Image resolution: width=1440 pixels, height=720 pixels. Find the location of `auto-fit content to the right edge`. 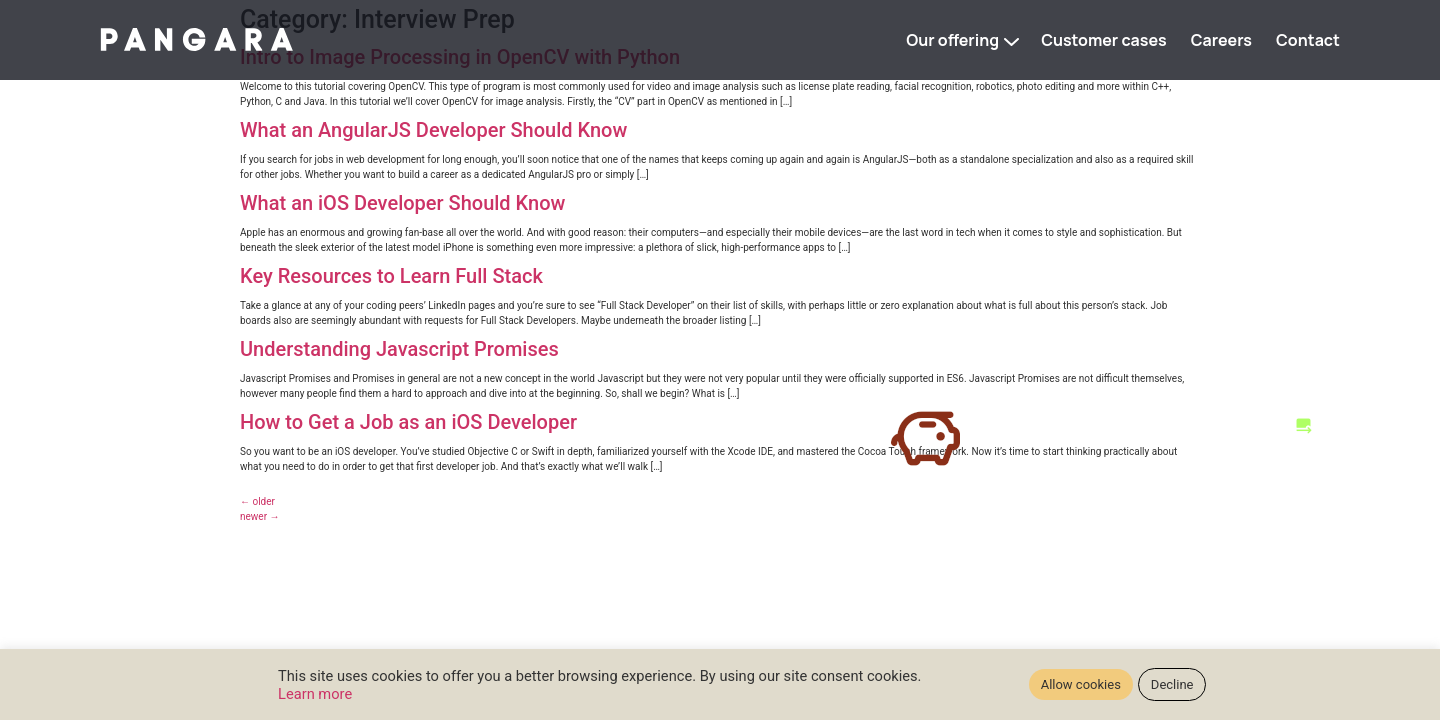

auto-fit content to the right edge is located at coordinates (1303, 425).